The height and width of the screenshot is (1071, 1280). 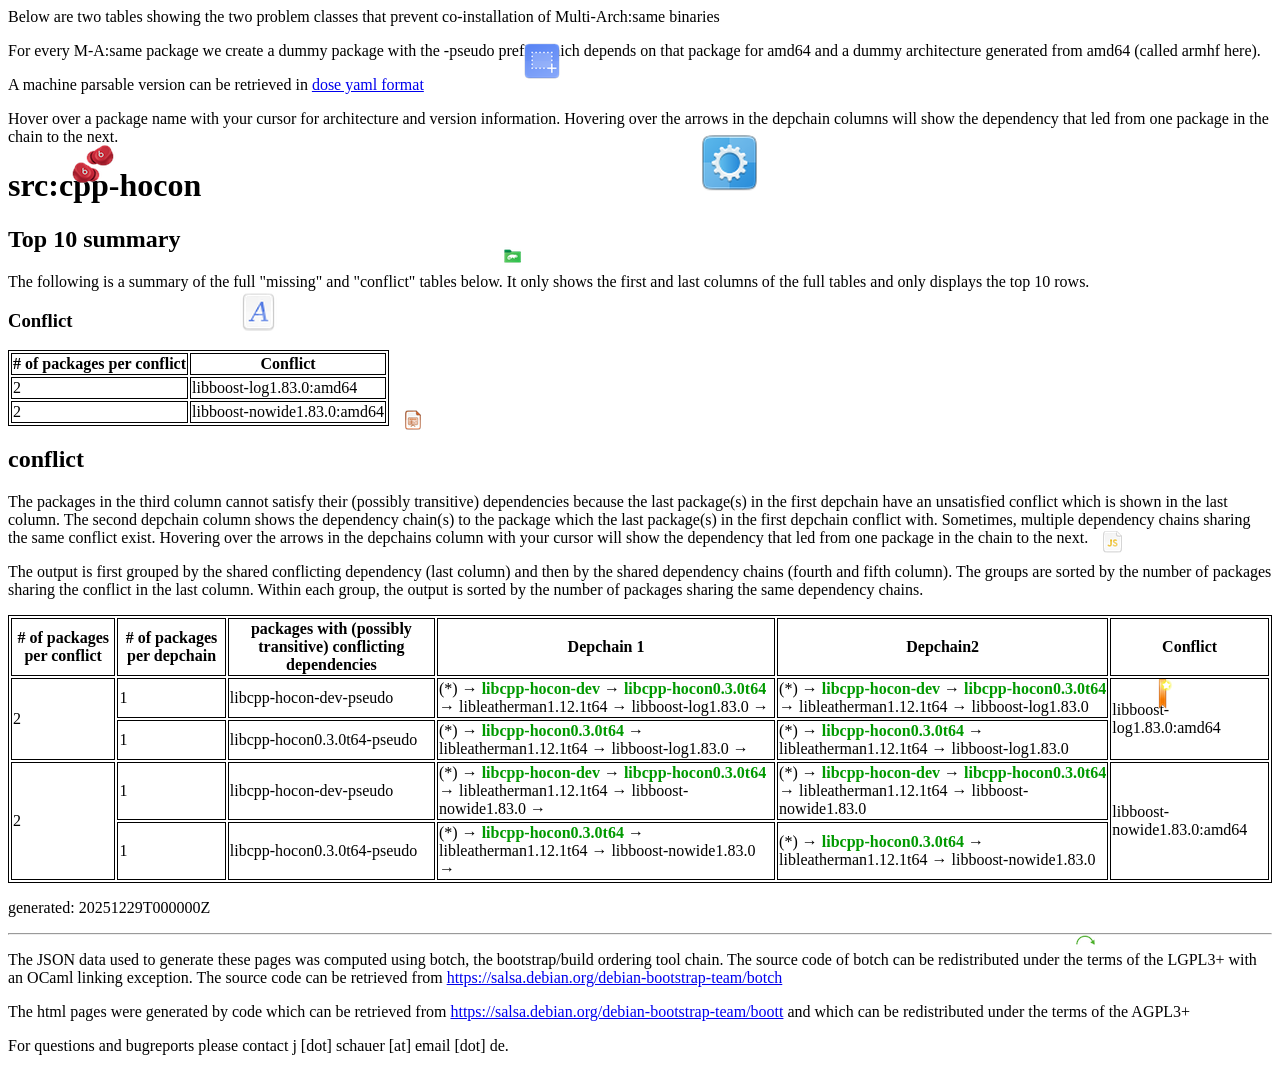 I want to click on open the screenshot tool, so click(x=542, y=61).